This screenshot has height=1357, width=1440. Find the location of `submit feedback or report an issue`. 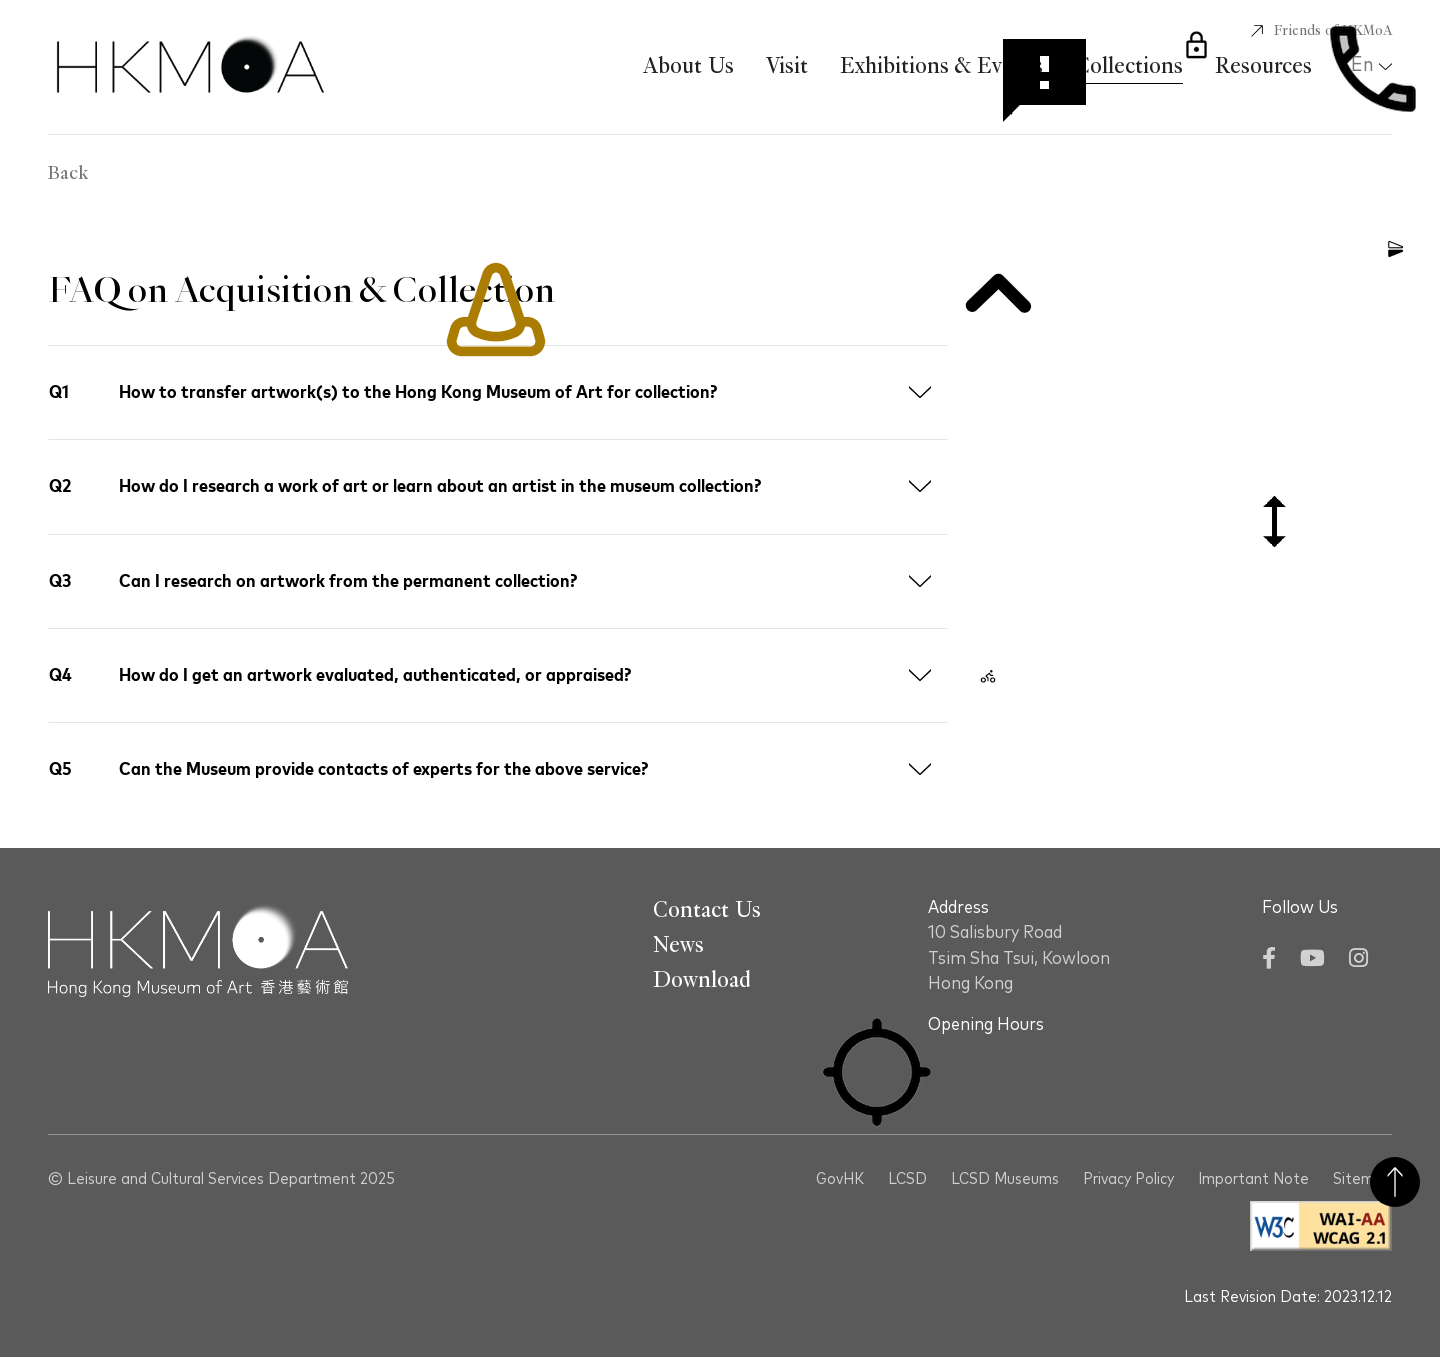

submit feedback or report an issue is located at coordinates (1044, 80).